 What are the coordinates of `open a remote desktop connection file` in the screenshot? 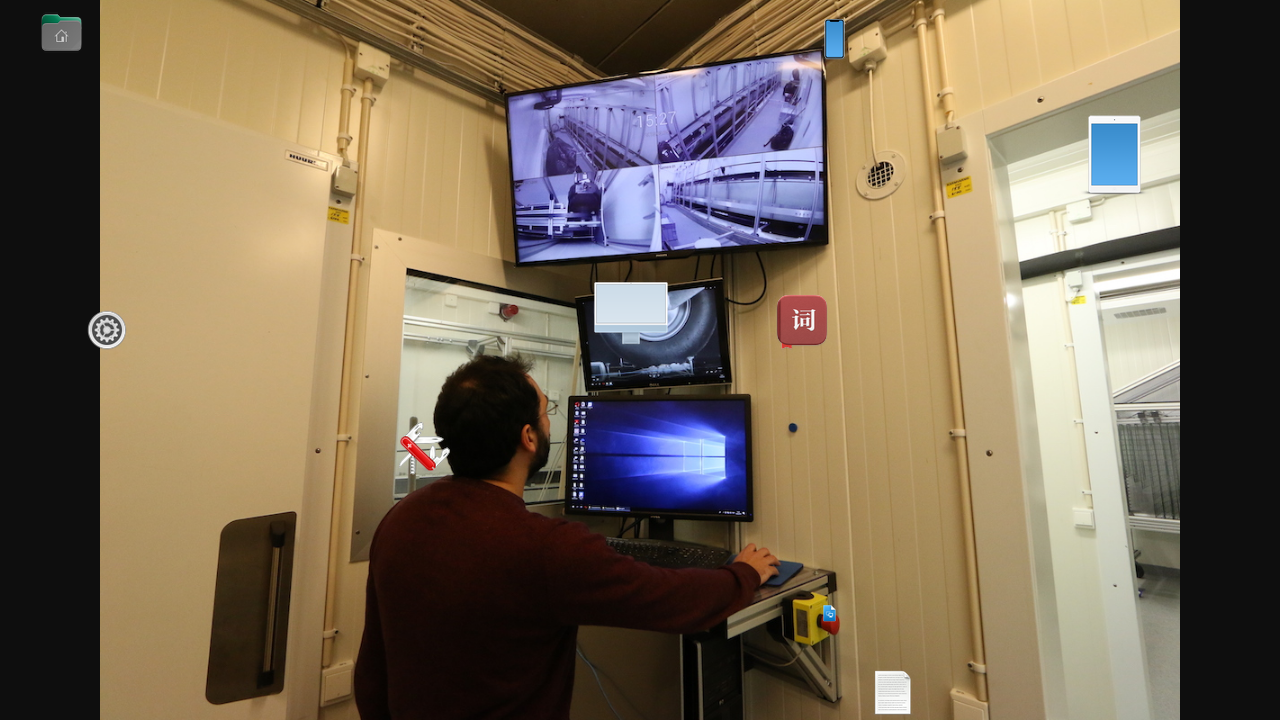 It's located at (829, 613).